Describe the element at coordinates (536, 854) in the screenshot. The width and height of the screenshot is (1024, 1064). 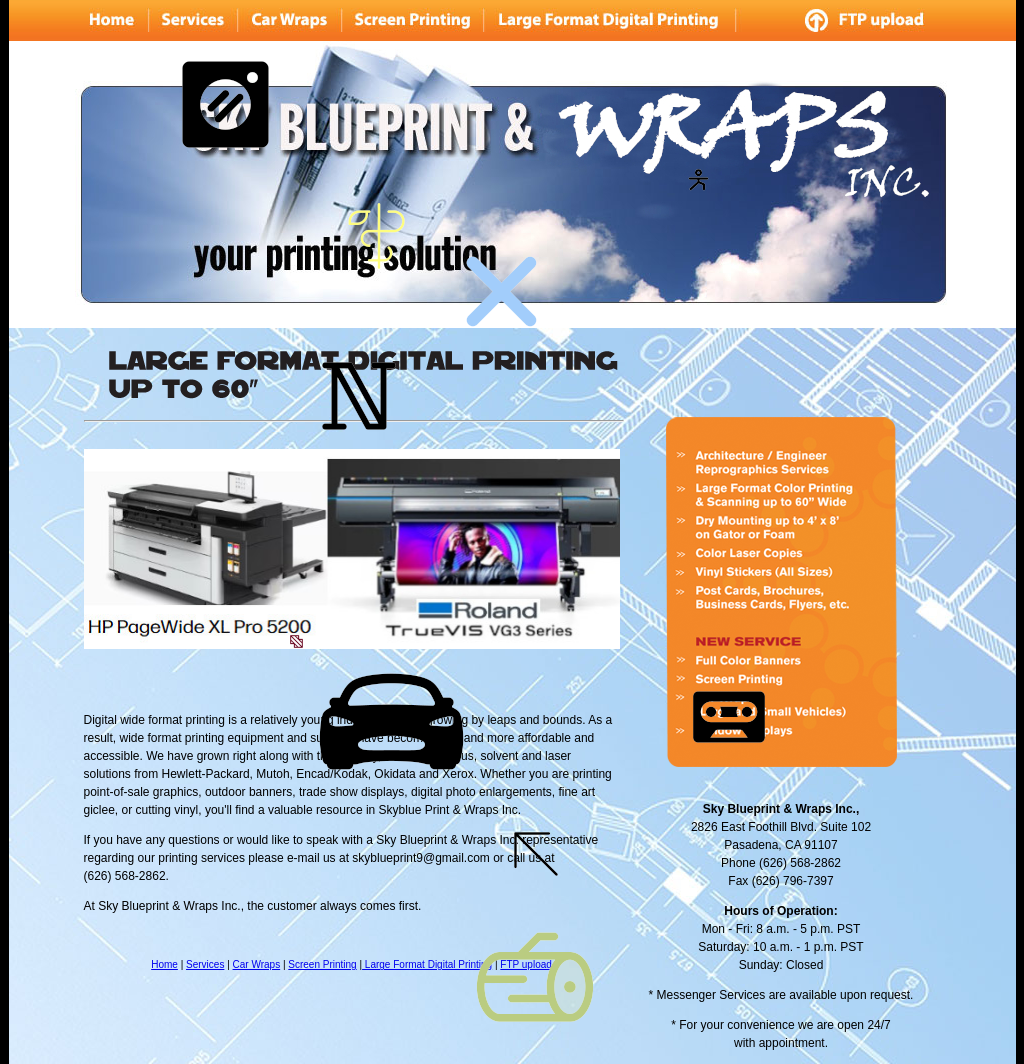
I see `navigate back to previous screen` at that location.